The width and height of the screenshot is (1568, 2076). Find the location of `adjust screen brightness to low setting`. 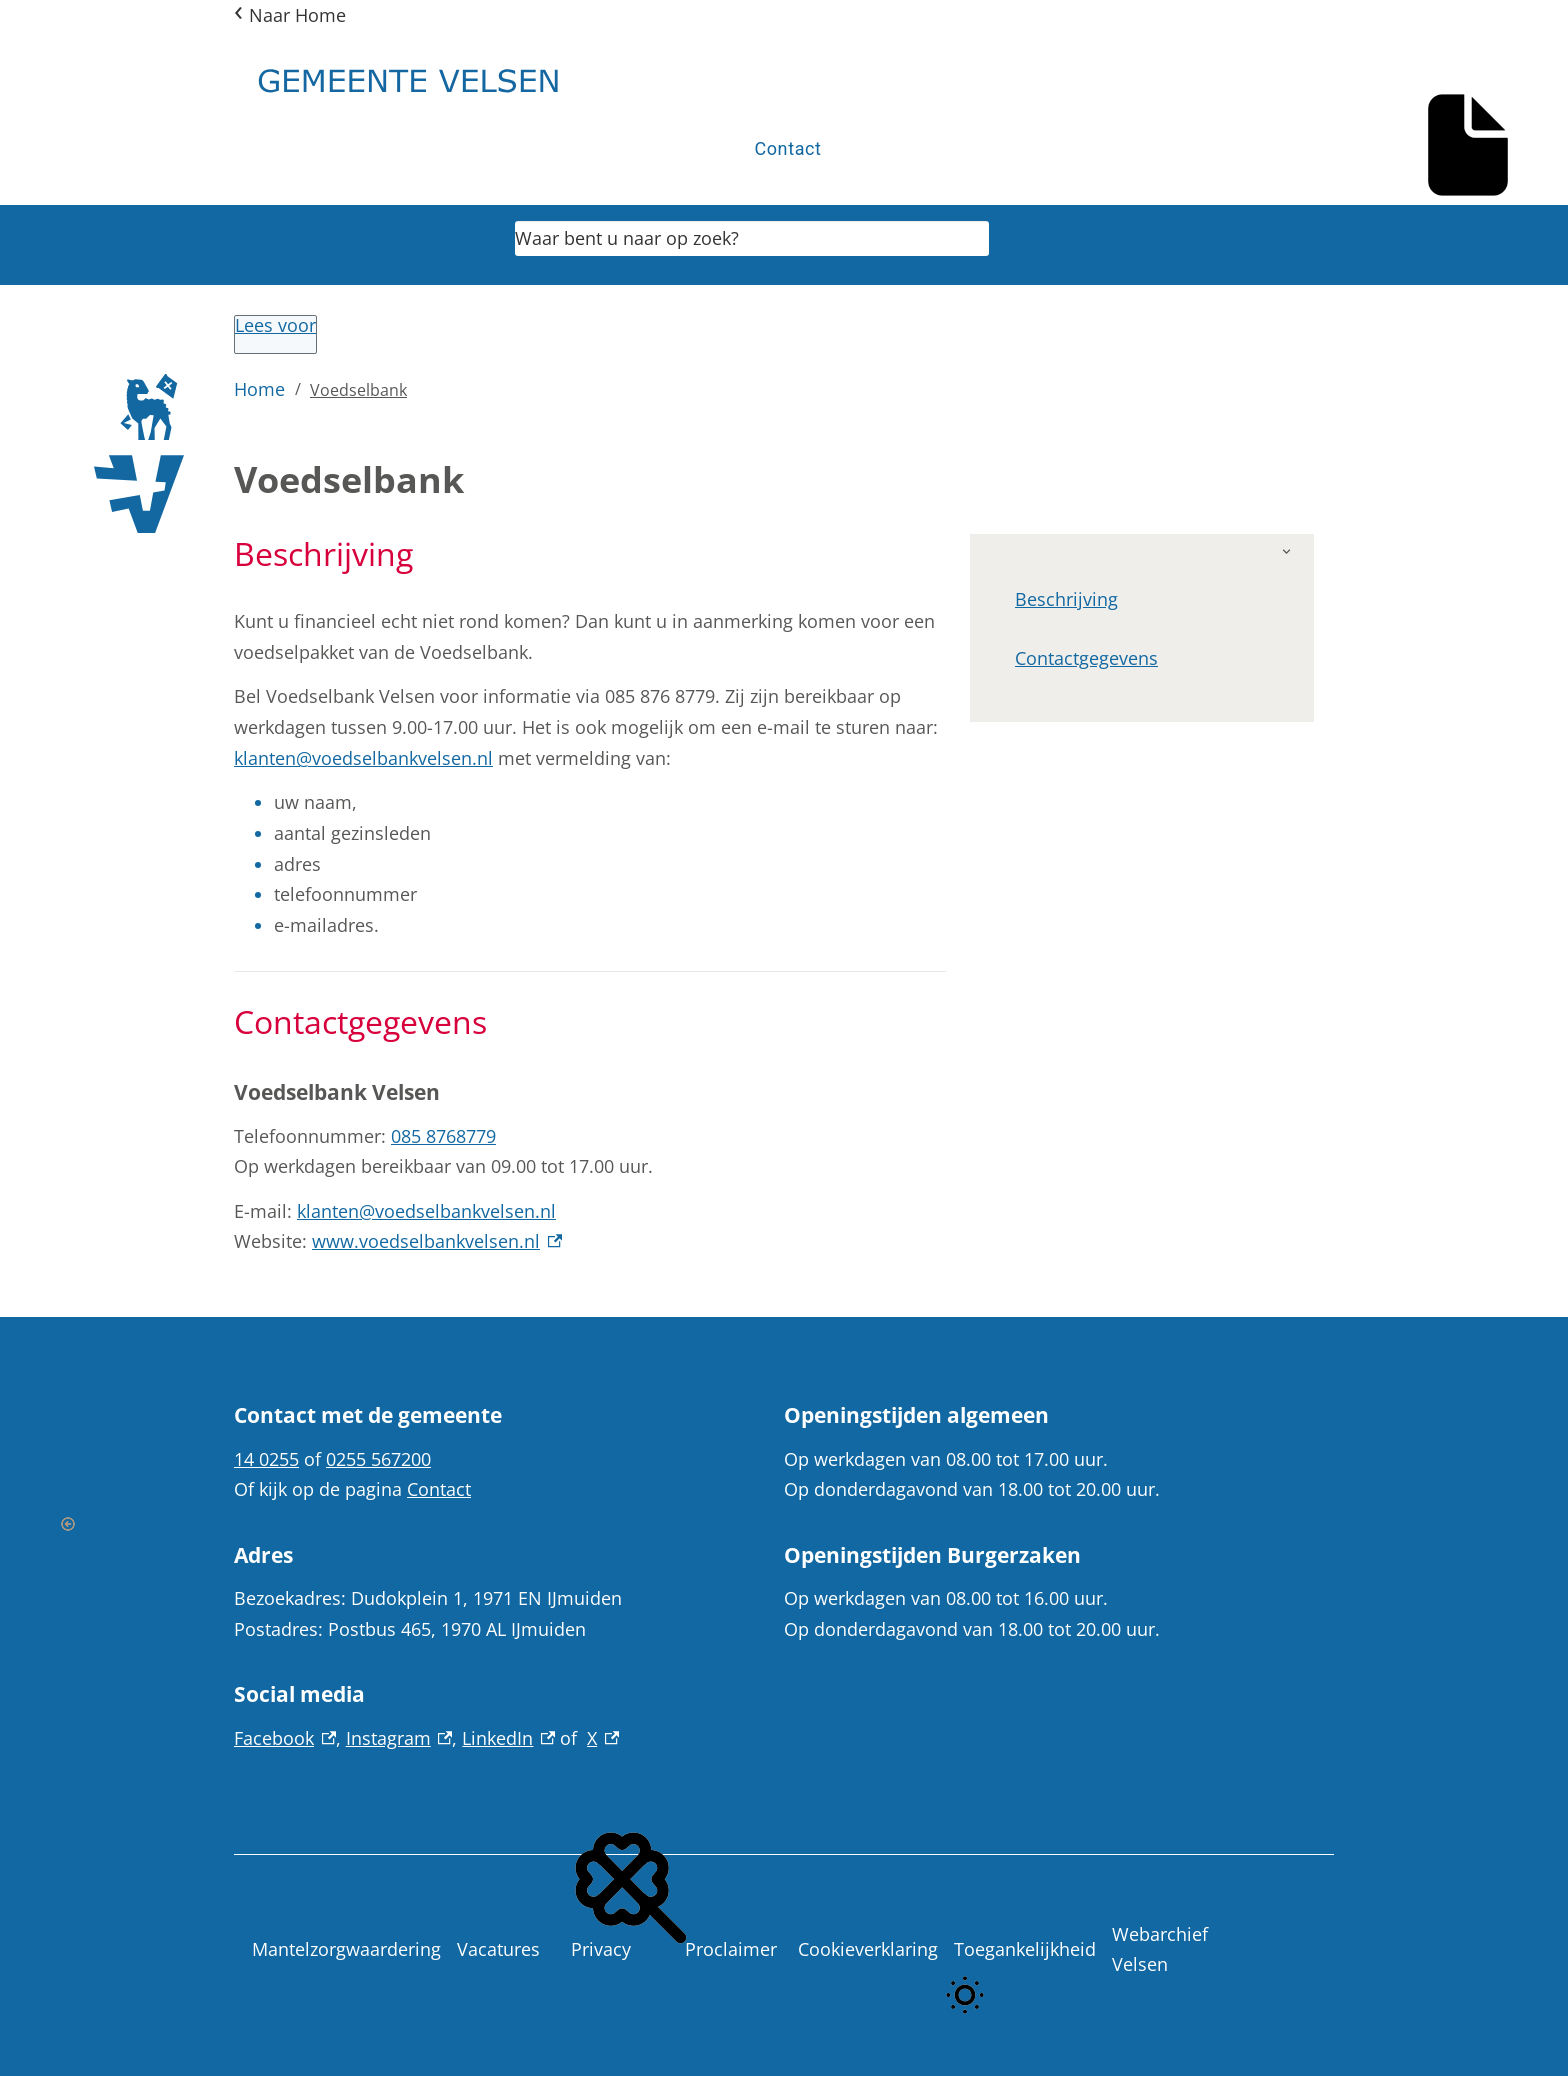

adjust screen brightness to low setting is located at coordinates (965, 1995).